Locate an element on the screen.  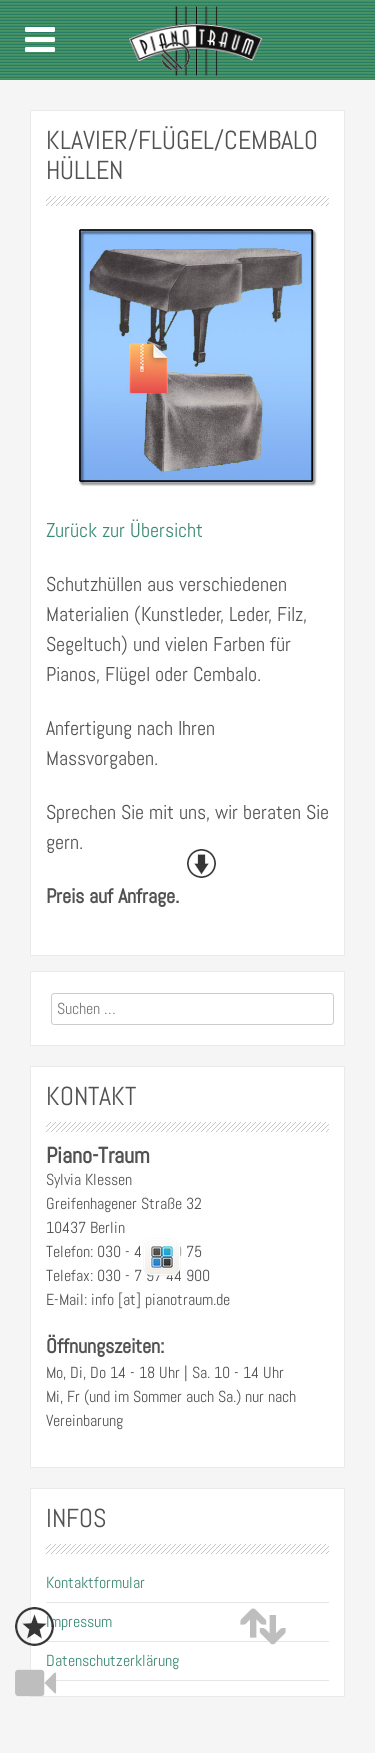
a compressed tar archive file is located at coordinates (148, 369).